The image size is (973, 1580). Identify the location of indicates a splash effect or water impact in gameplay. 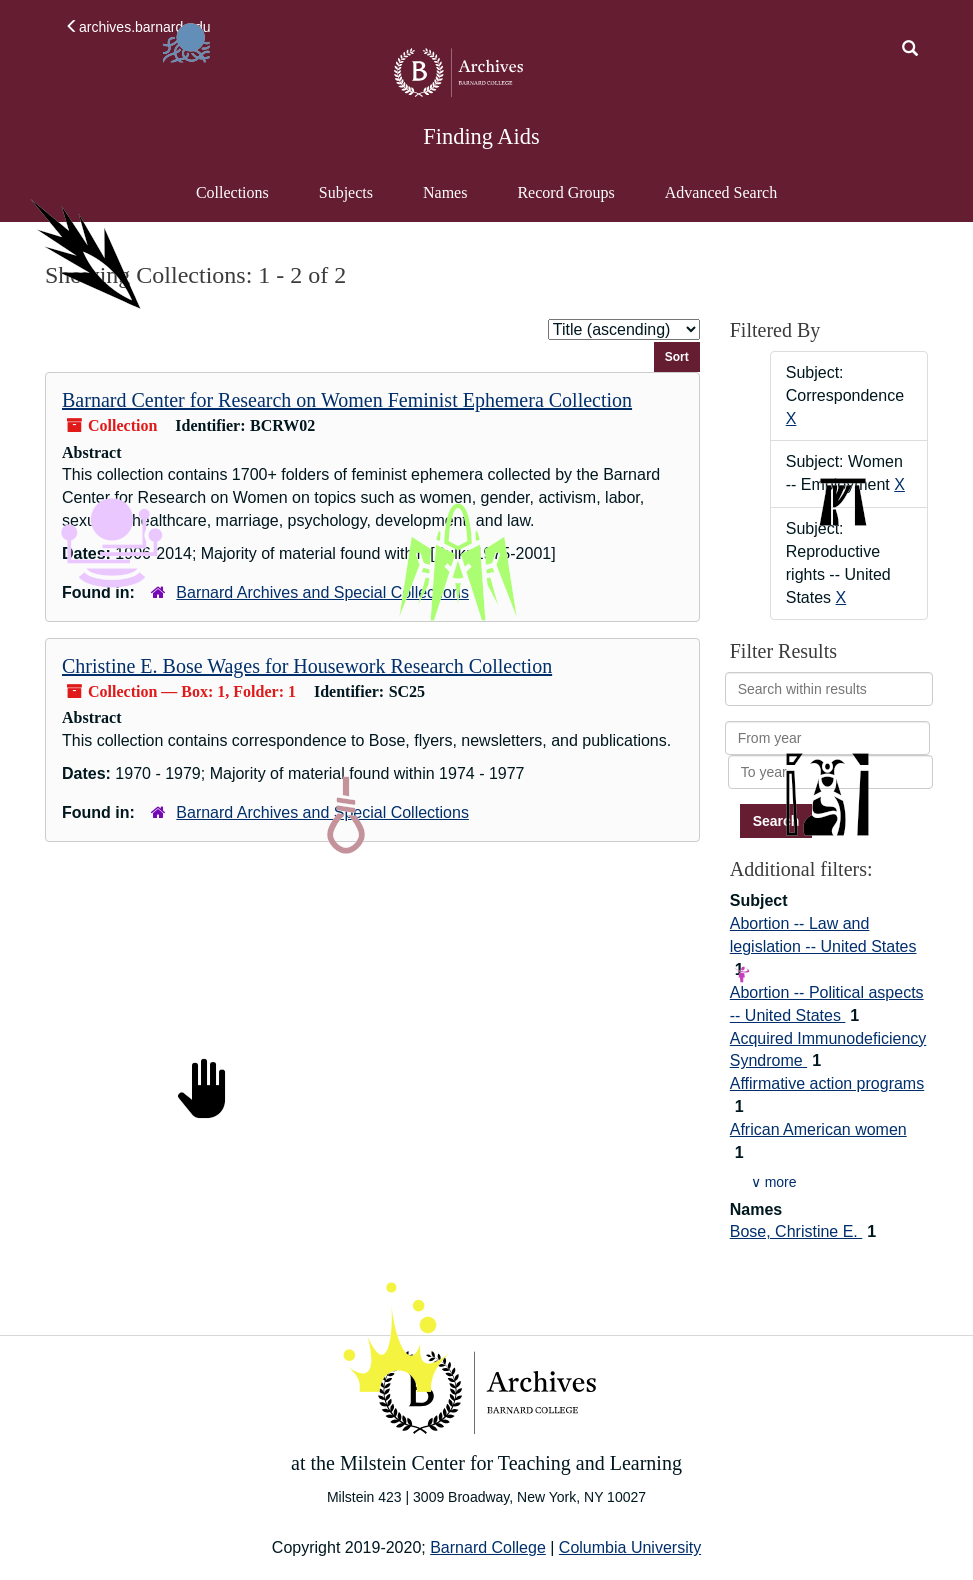
(397, 1338).